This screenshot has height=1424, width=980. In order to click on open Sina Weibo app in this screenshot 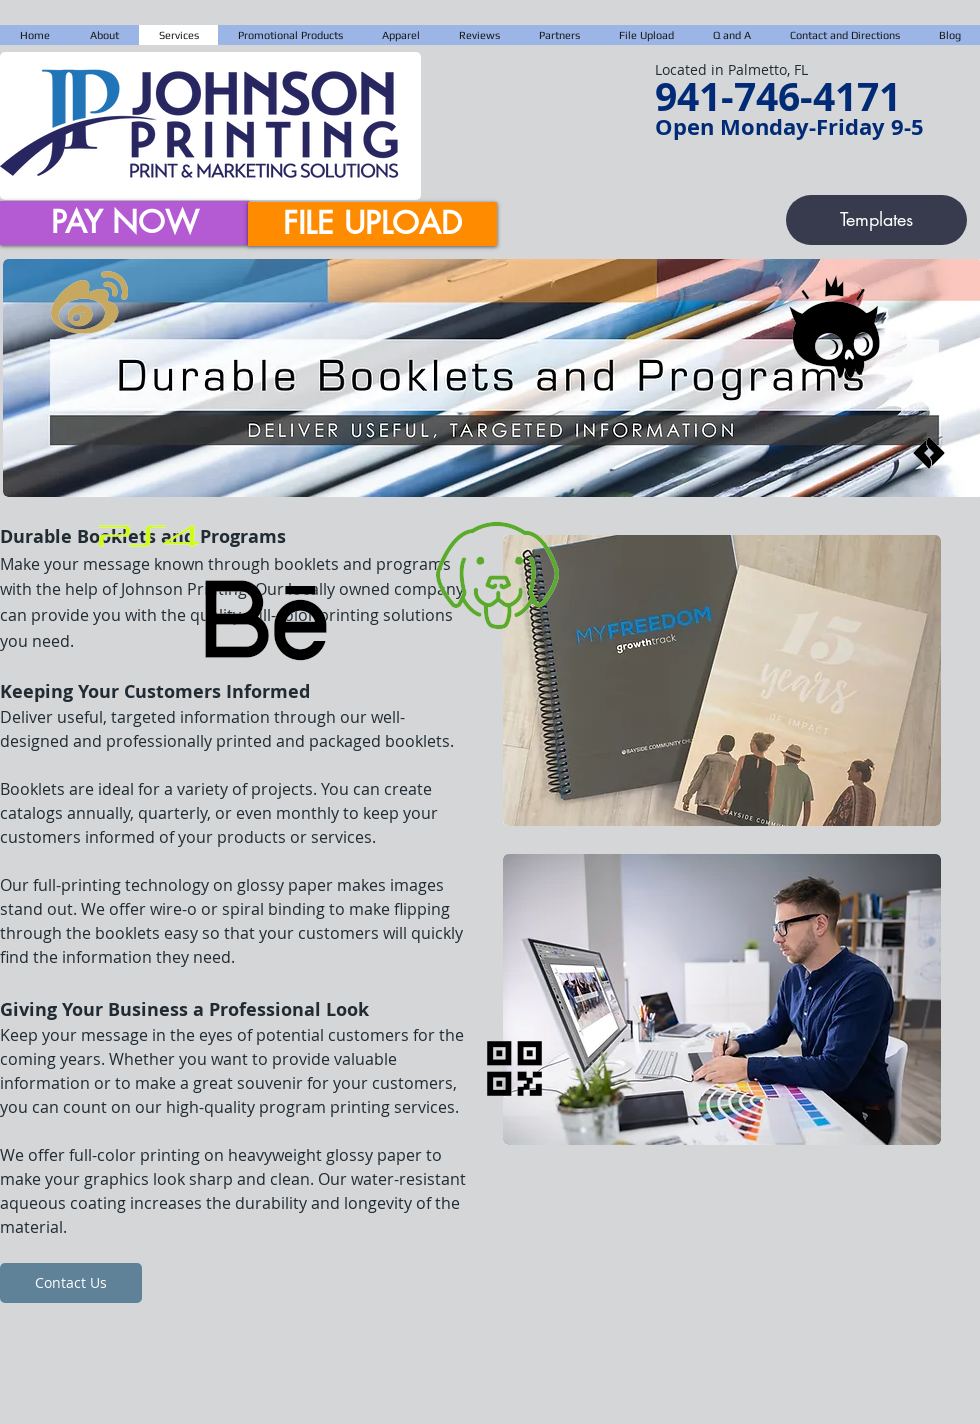, I will do `click(89, 302)`.